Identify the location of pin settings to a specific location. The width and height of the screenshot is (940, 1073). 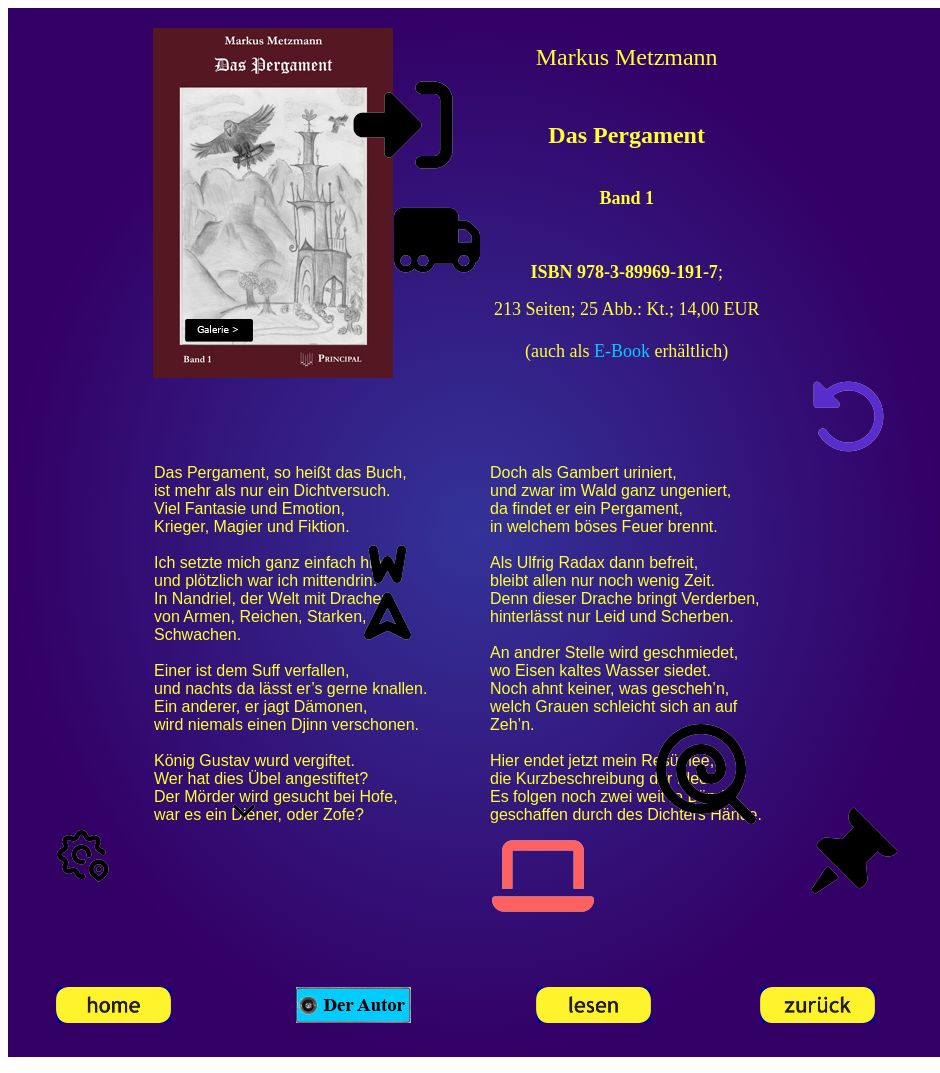
(81, 854).